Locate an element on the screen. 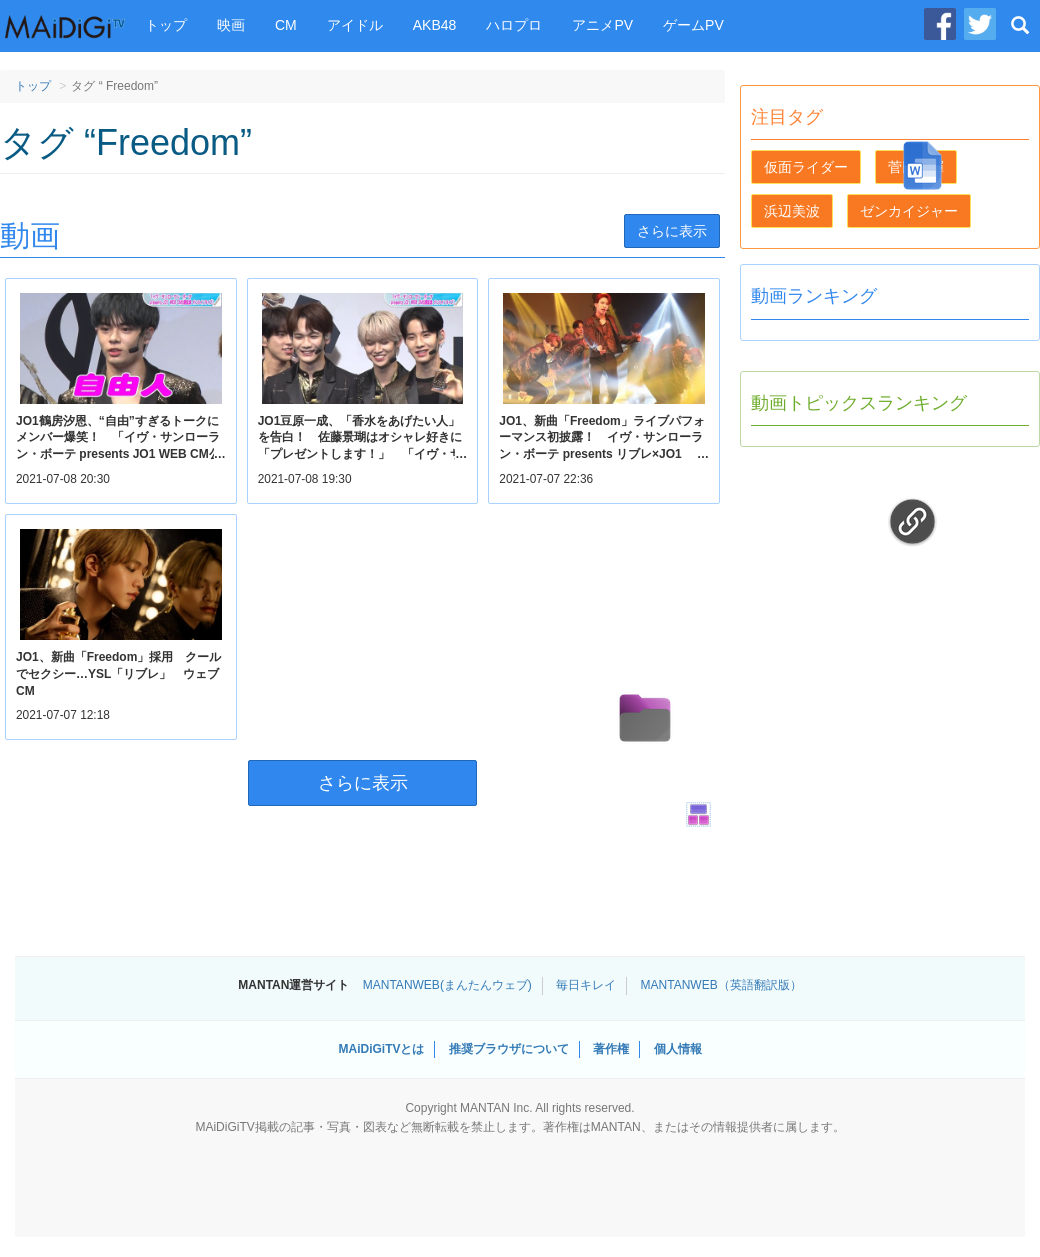 Image resolution: width=1040 pixels, height=1257 pixels. indicates a folder is ready to accept a dragged item is located at coordinates (645, 718).